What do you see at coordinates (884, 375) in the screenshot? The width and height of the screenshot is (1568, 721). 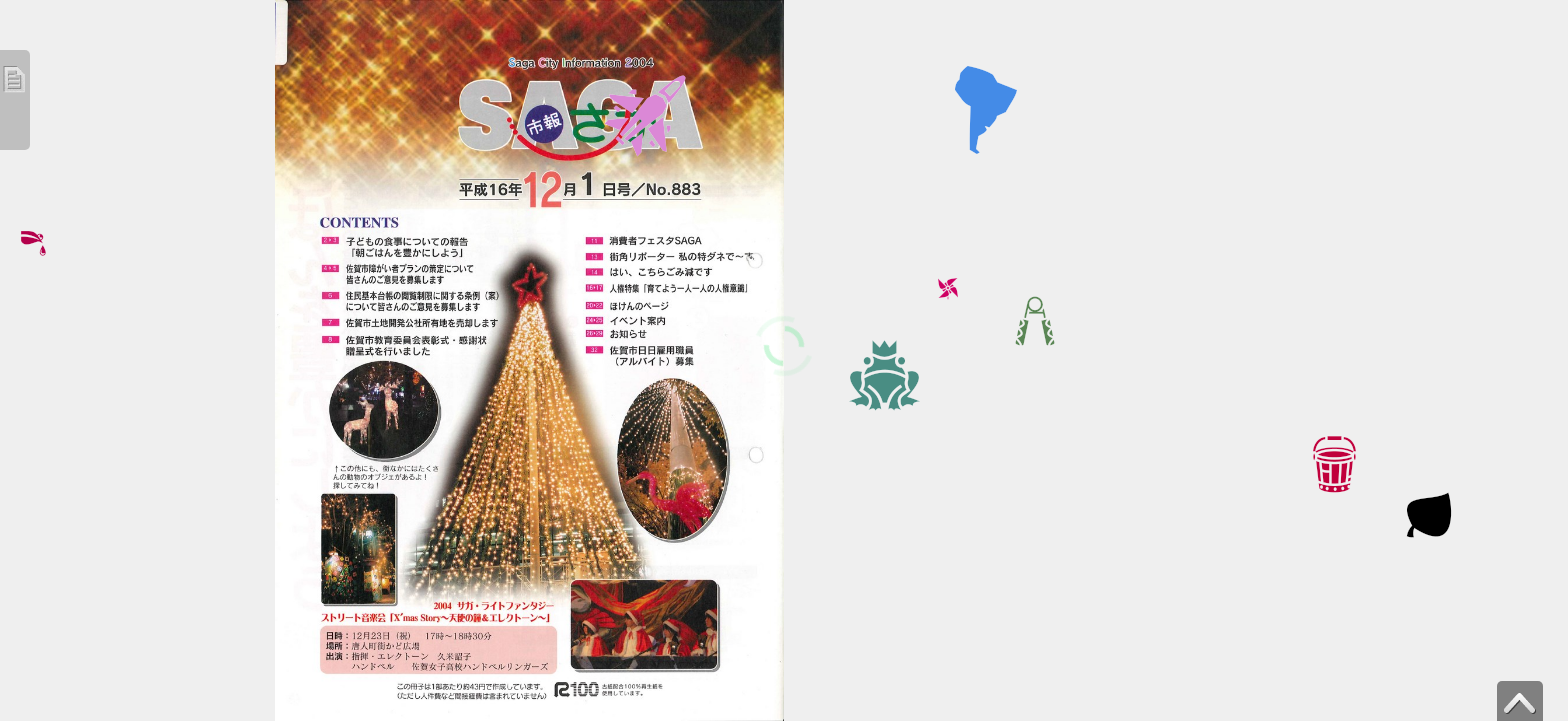 I see `select the frog prince character` at bounding box center [884, 375].